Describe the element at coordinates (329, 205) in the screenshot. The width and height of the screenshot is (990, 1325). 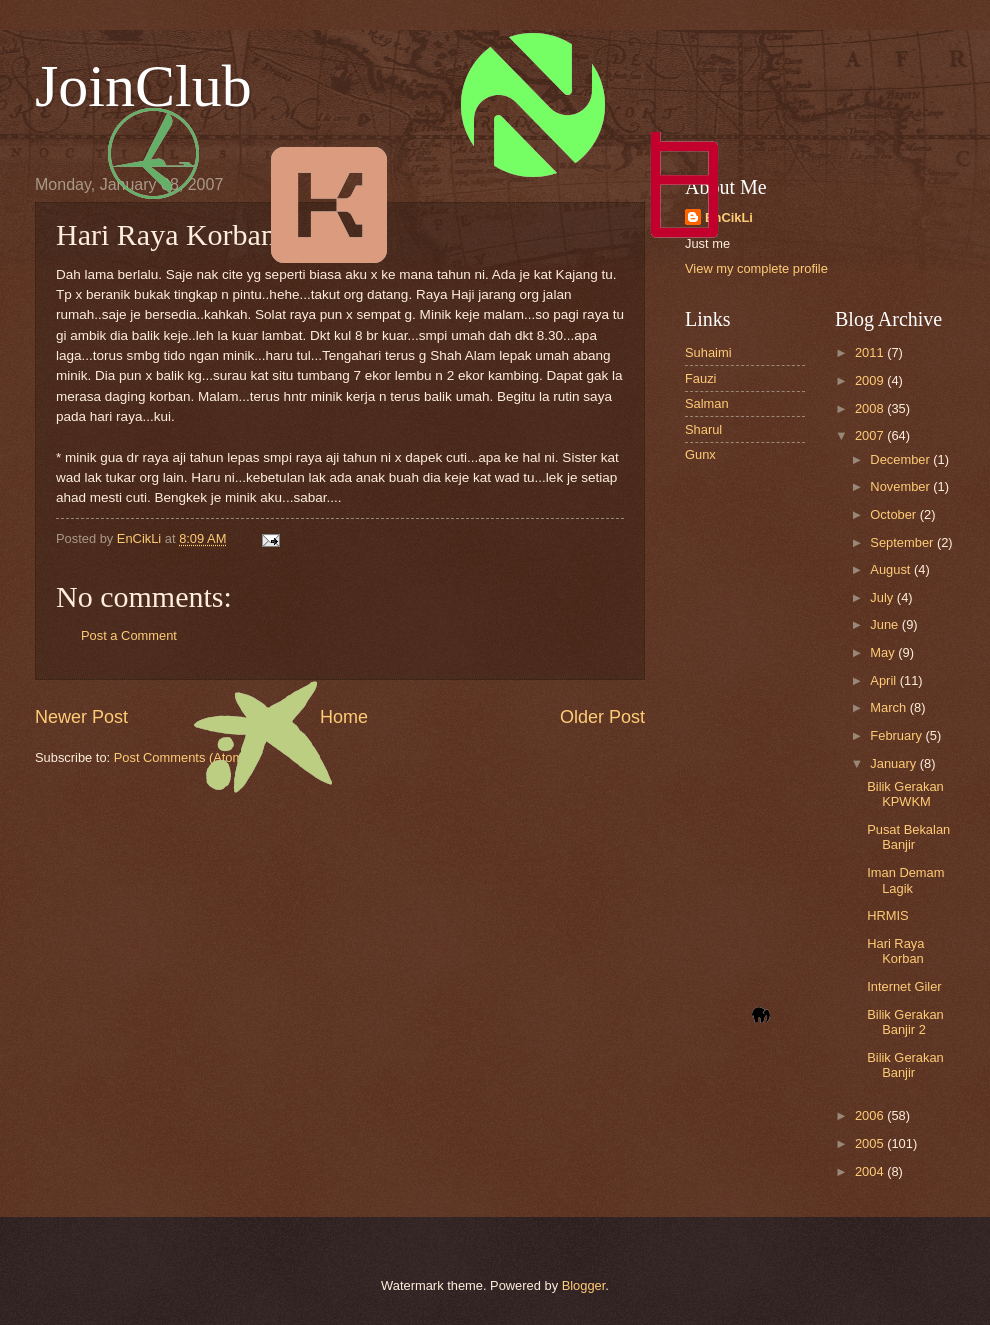
I see `visit kongregate gaming platform` at that location.